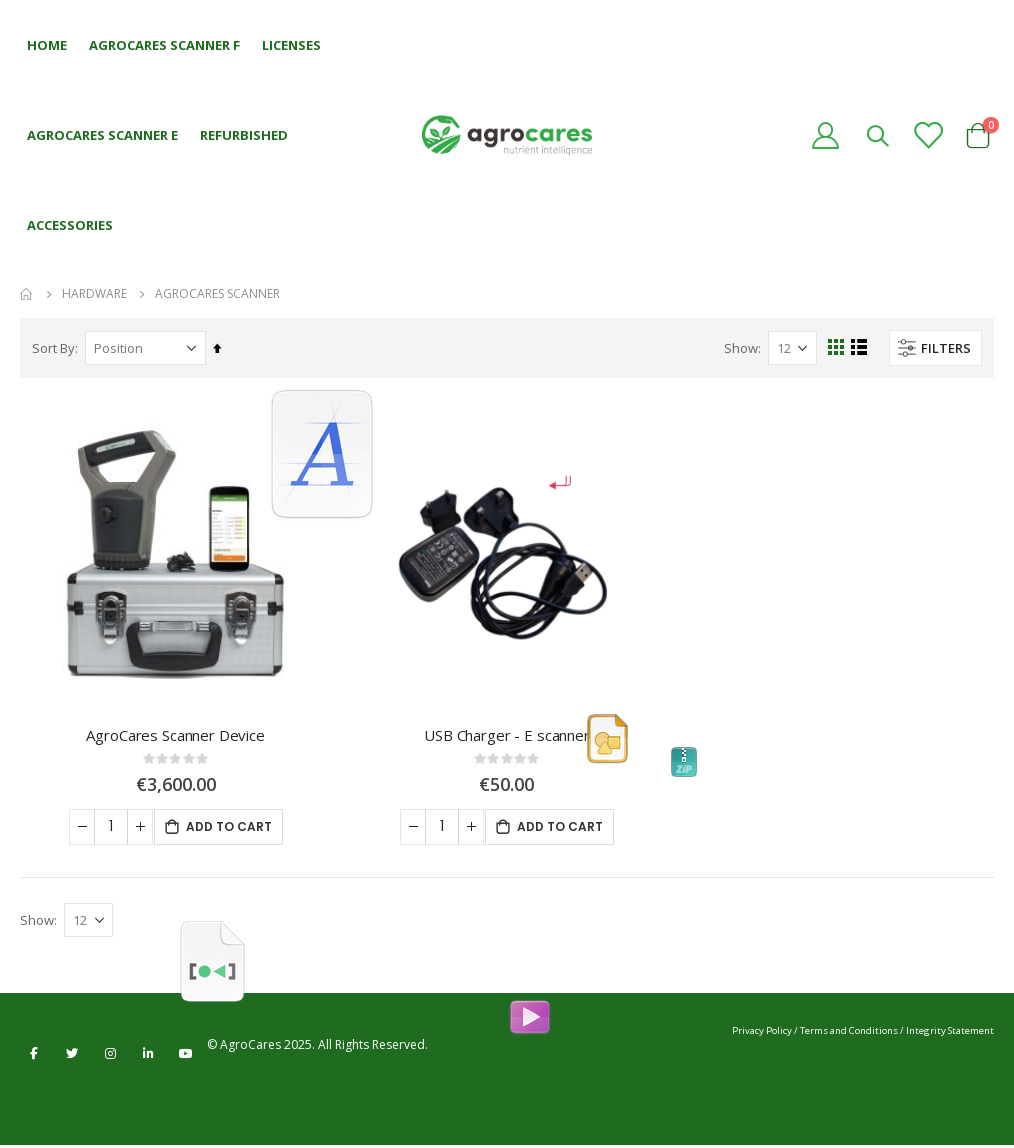  I want to click on a libreoffice draw document file, so click(607, 738).